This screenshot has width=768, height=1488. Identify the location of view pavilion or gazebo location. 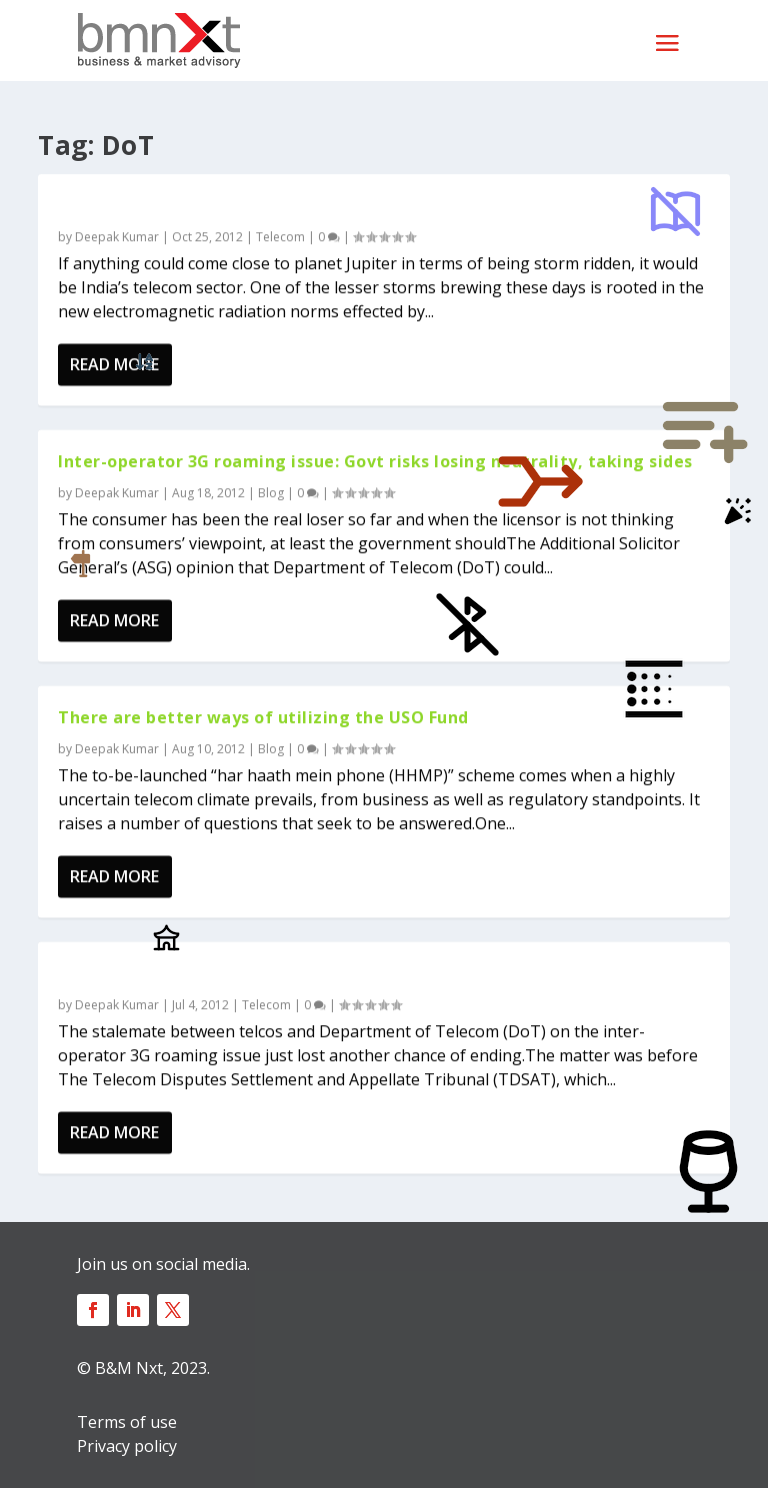
(166, 937).